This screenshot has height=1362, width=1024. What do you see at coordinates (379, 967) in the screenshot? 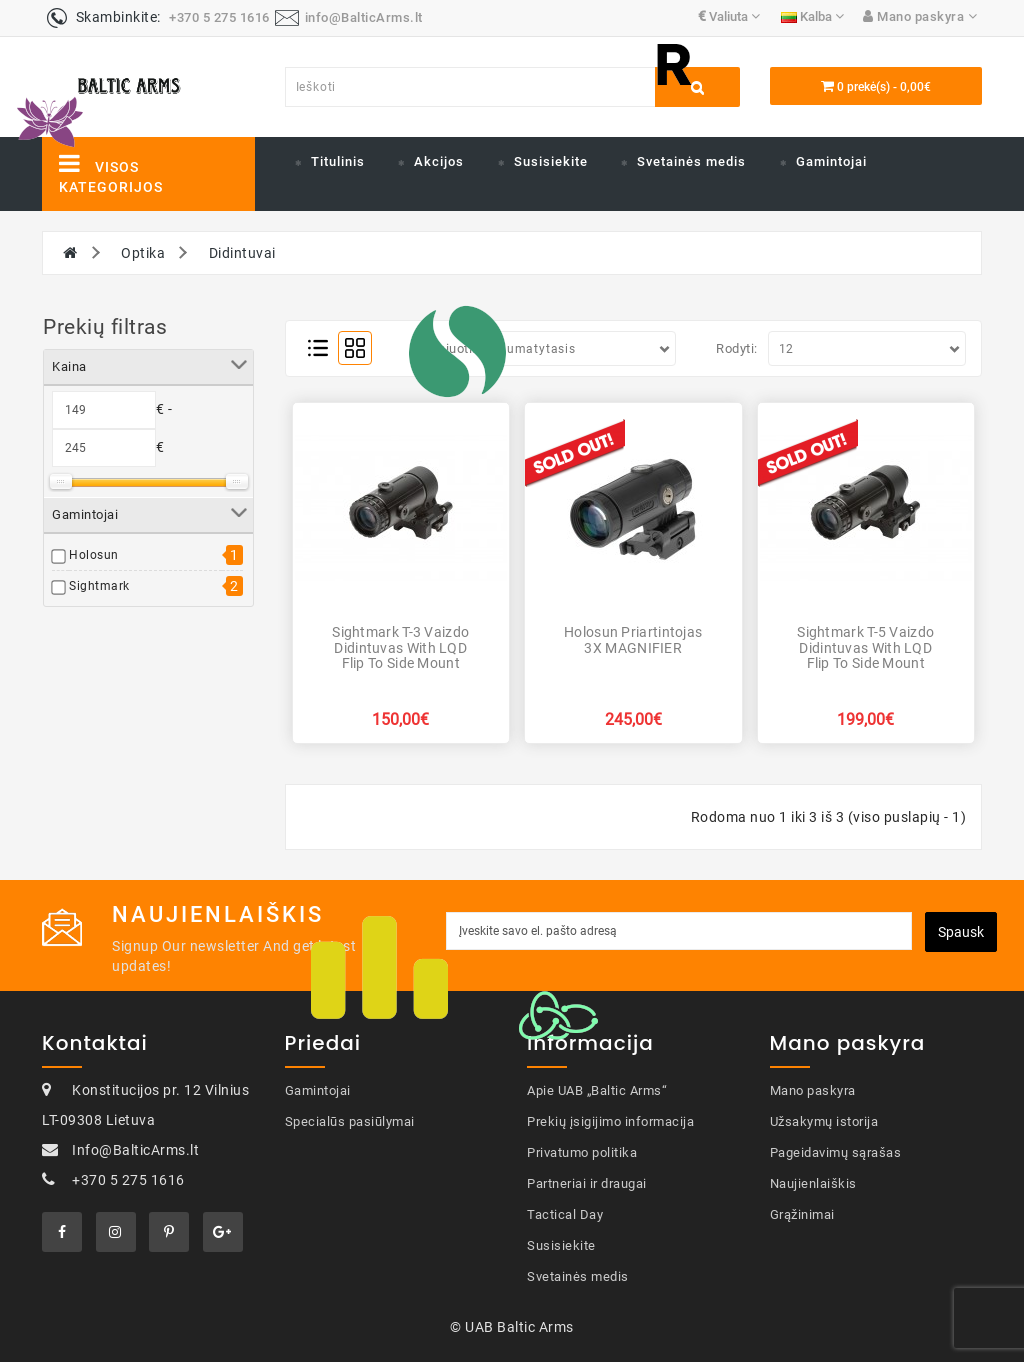
I see `visit codeforces competitive programming platform` at bounding box center [379, 967].